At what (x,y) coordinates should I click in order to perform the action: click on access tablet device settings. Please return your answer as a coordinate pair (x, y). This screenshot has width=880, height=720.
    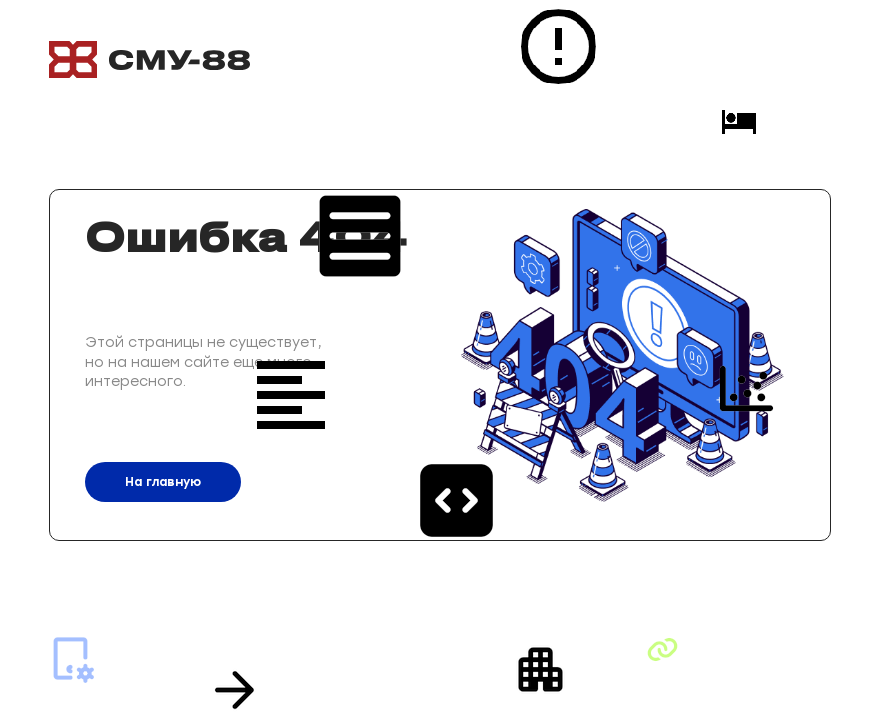
    Looking at the image, I should click on (70, 658).